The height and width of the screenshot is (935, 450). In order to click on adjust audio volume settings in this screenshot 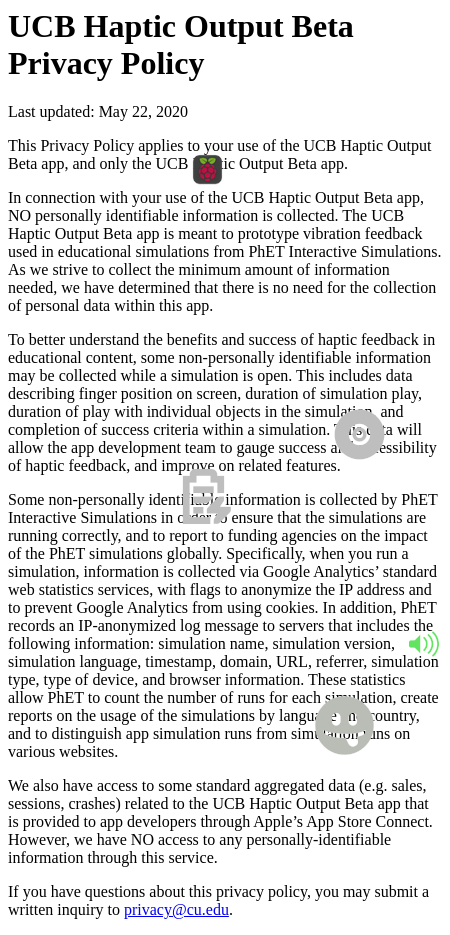, I will do `click(424, 644)`.